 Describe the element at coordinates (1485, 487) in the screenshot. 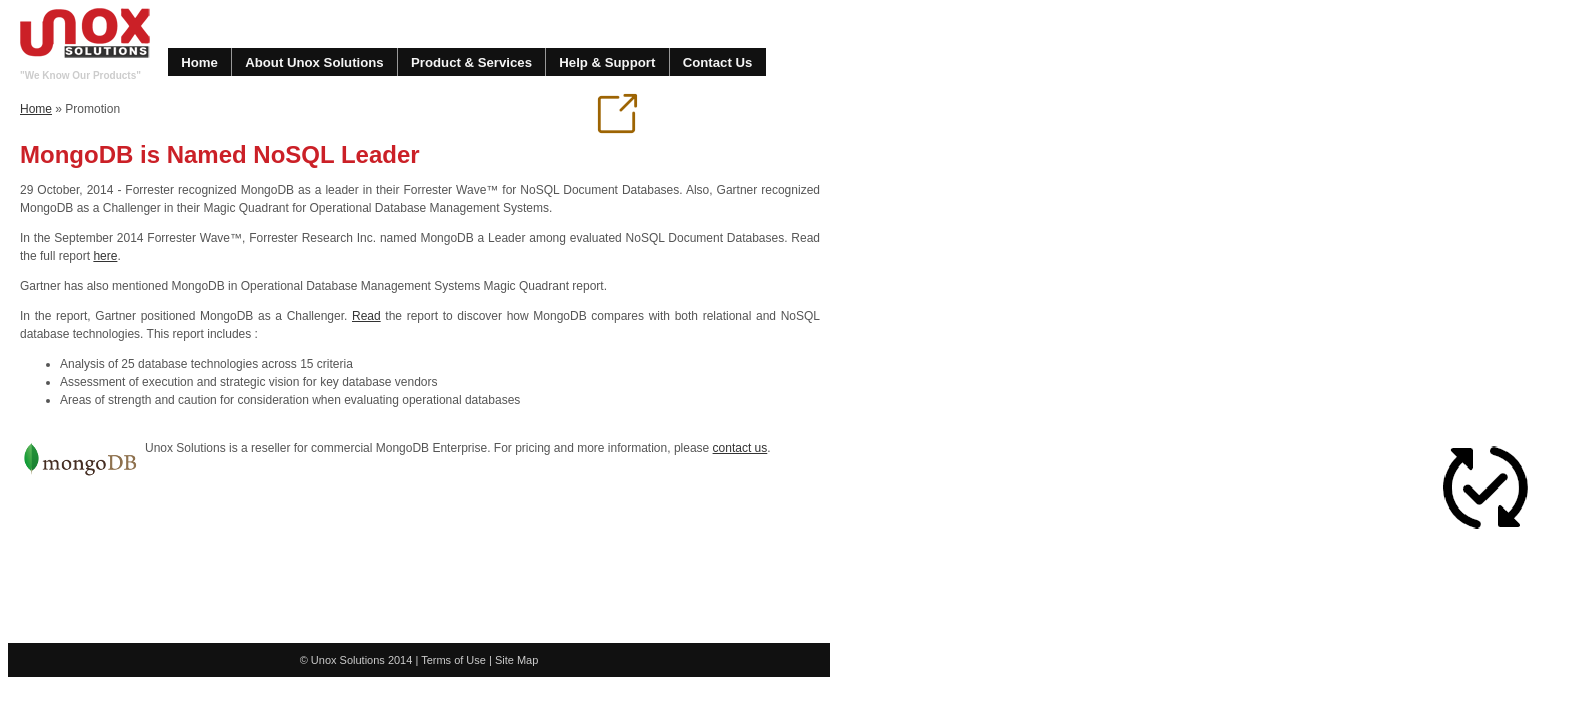

I see `sync or publish changes` at that location.